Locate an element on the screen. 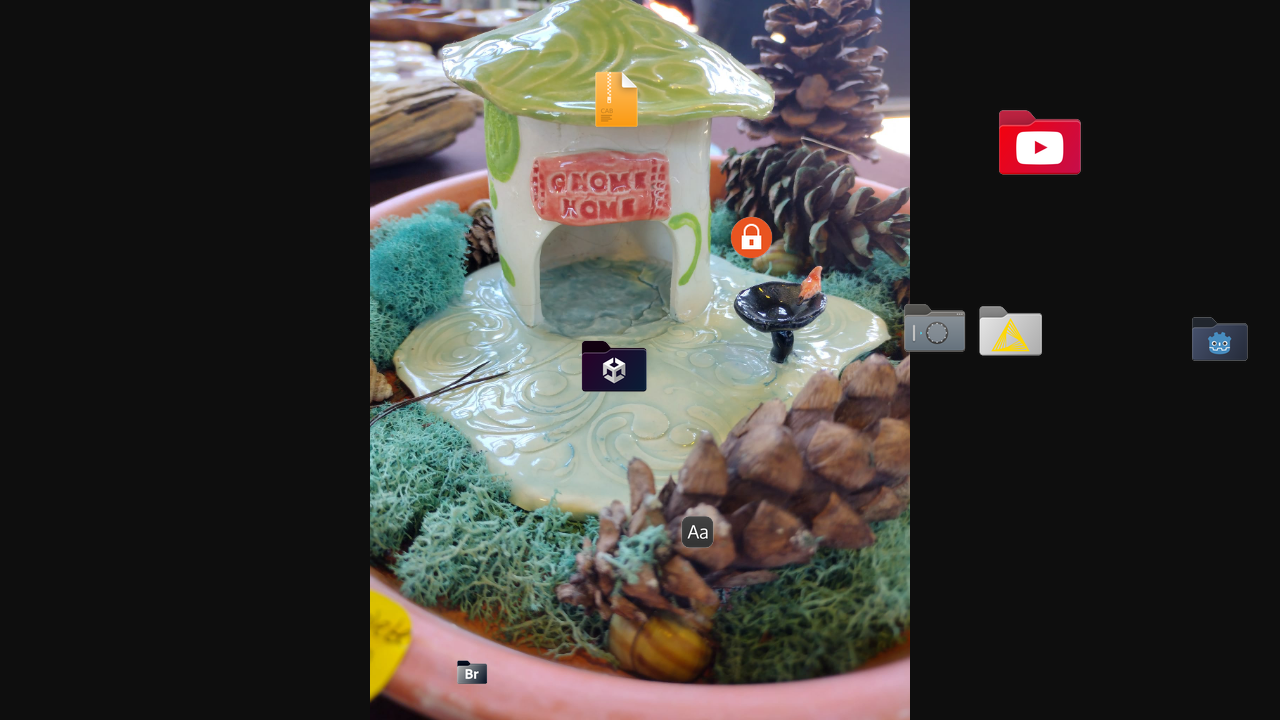 This screenshot has width=1280, height=720. open knime workflow projects folder is located at coordinates (1010, 332).